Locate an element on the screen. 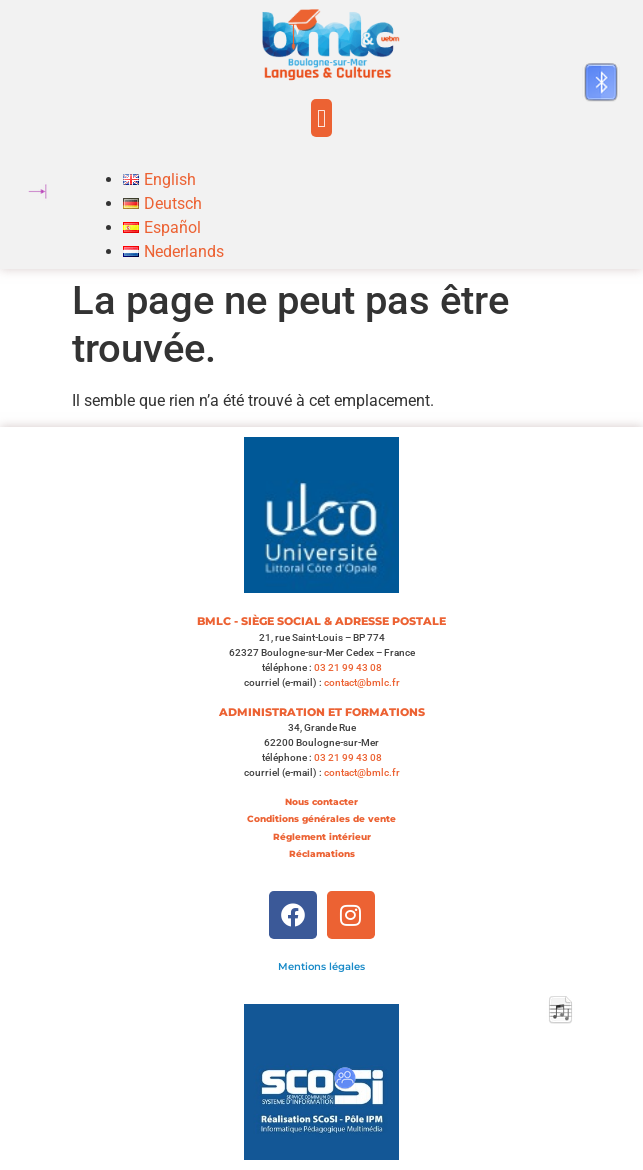 The height and width of the screenshot is (1170, 643). indicates shared or collaborative content is located at coordinates (345, 1078).